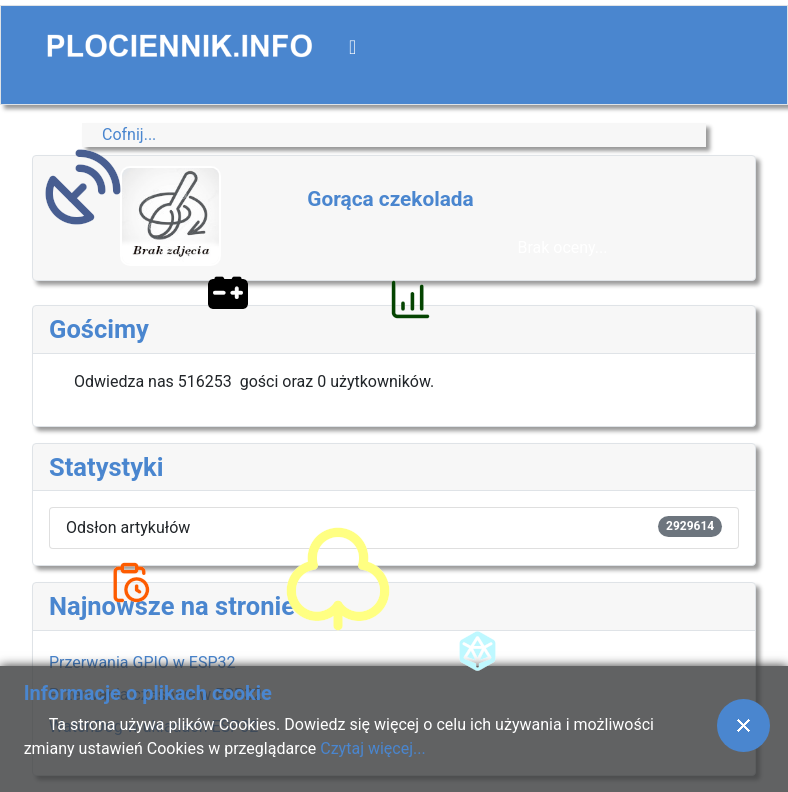 This screenshot has height=792, width=788. What do you see at coordinates (129, 582) in the screenshot?
I see `view clipboard history` at bounding box center [129, 582].